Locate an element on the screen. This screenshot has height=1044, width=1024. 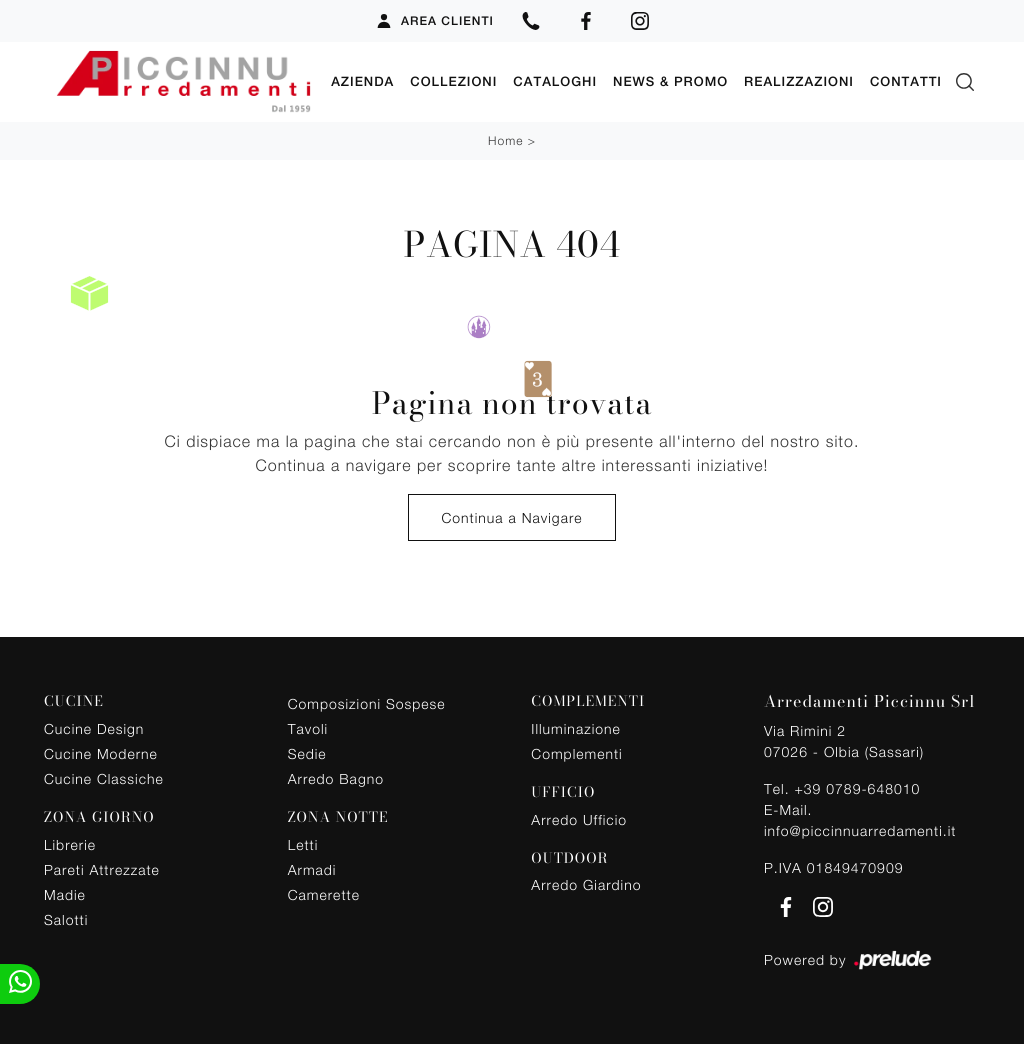
access castle or fortress location in game is located at coordinates (479, 327).